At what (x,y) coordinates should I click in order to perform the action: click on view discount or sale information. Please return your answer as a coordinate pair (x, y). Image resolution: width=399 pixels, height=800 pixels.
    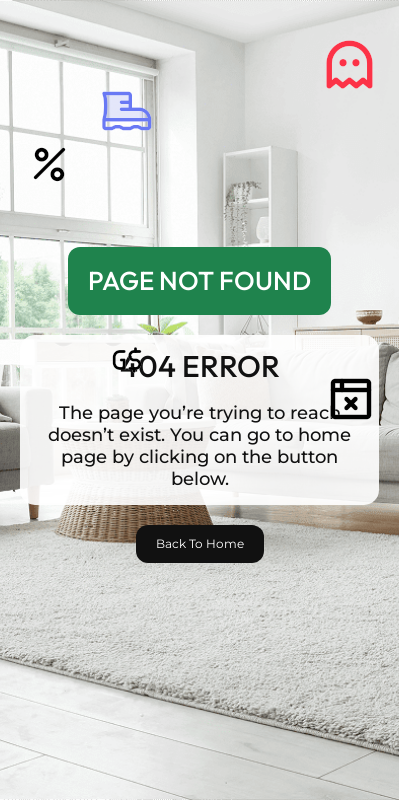
    Looking at the image, I should click on (49, 163).